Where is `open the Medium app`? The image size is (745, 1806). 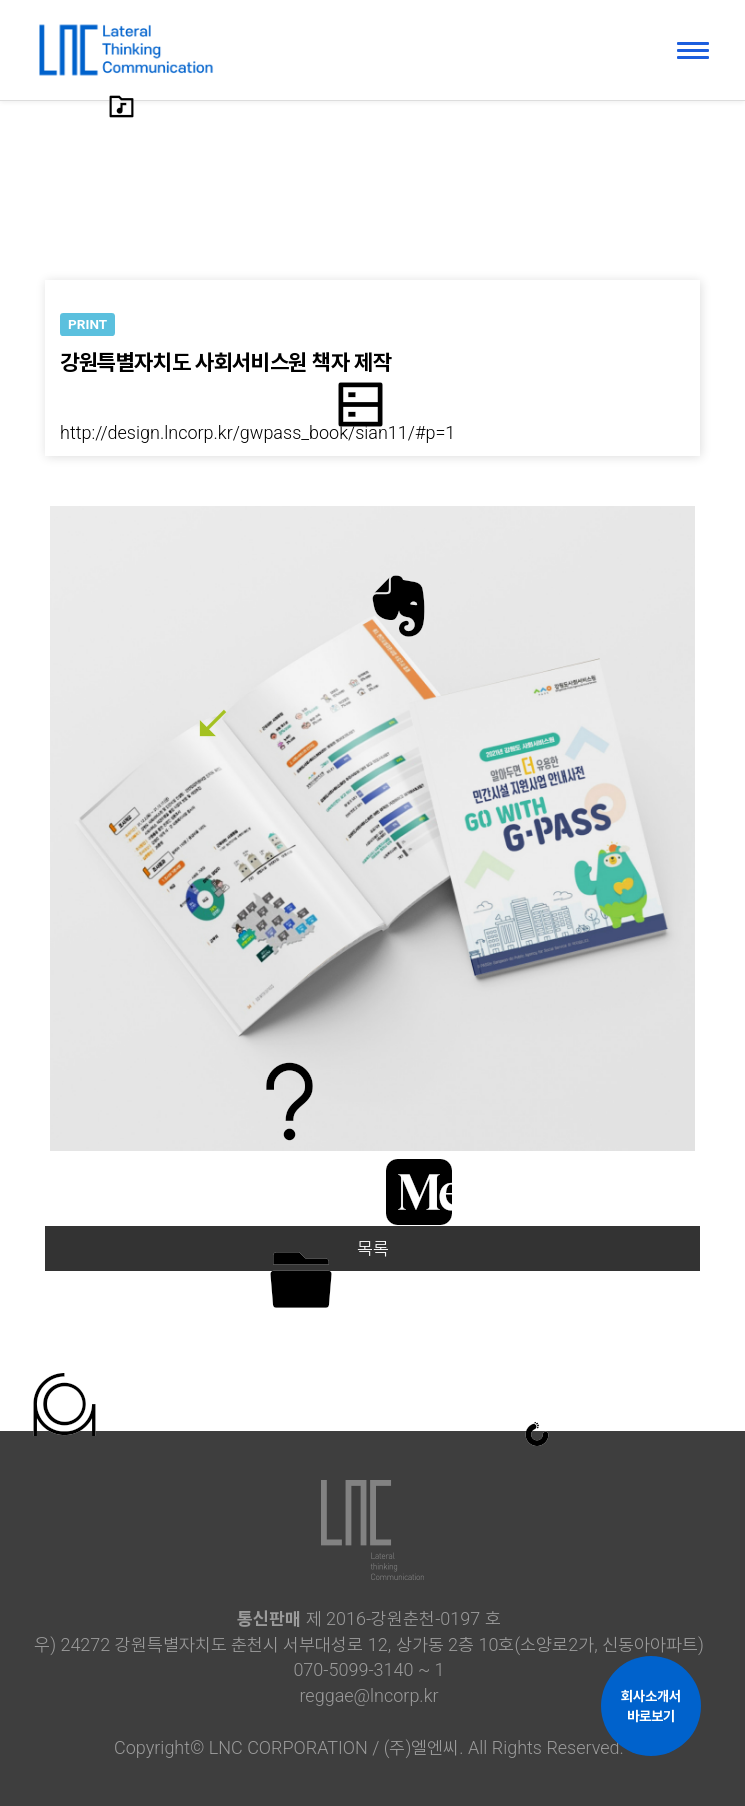
open the Medium app is located at coordinates (419, 1192).